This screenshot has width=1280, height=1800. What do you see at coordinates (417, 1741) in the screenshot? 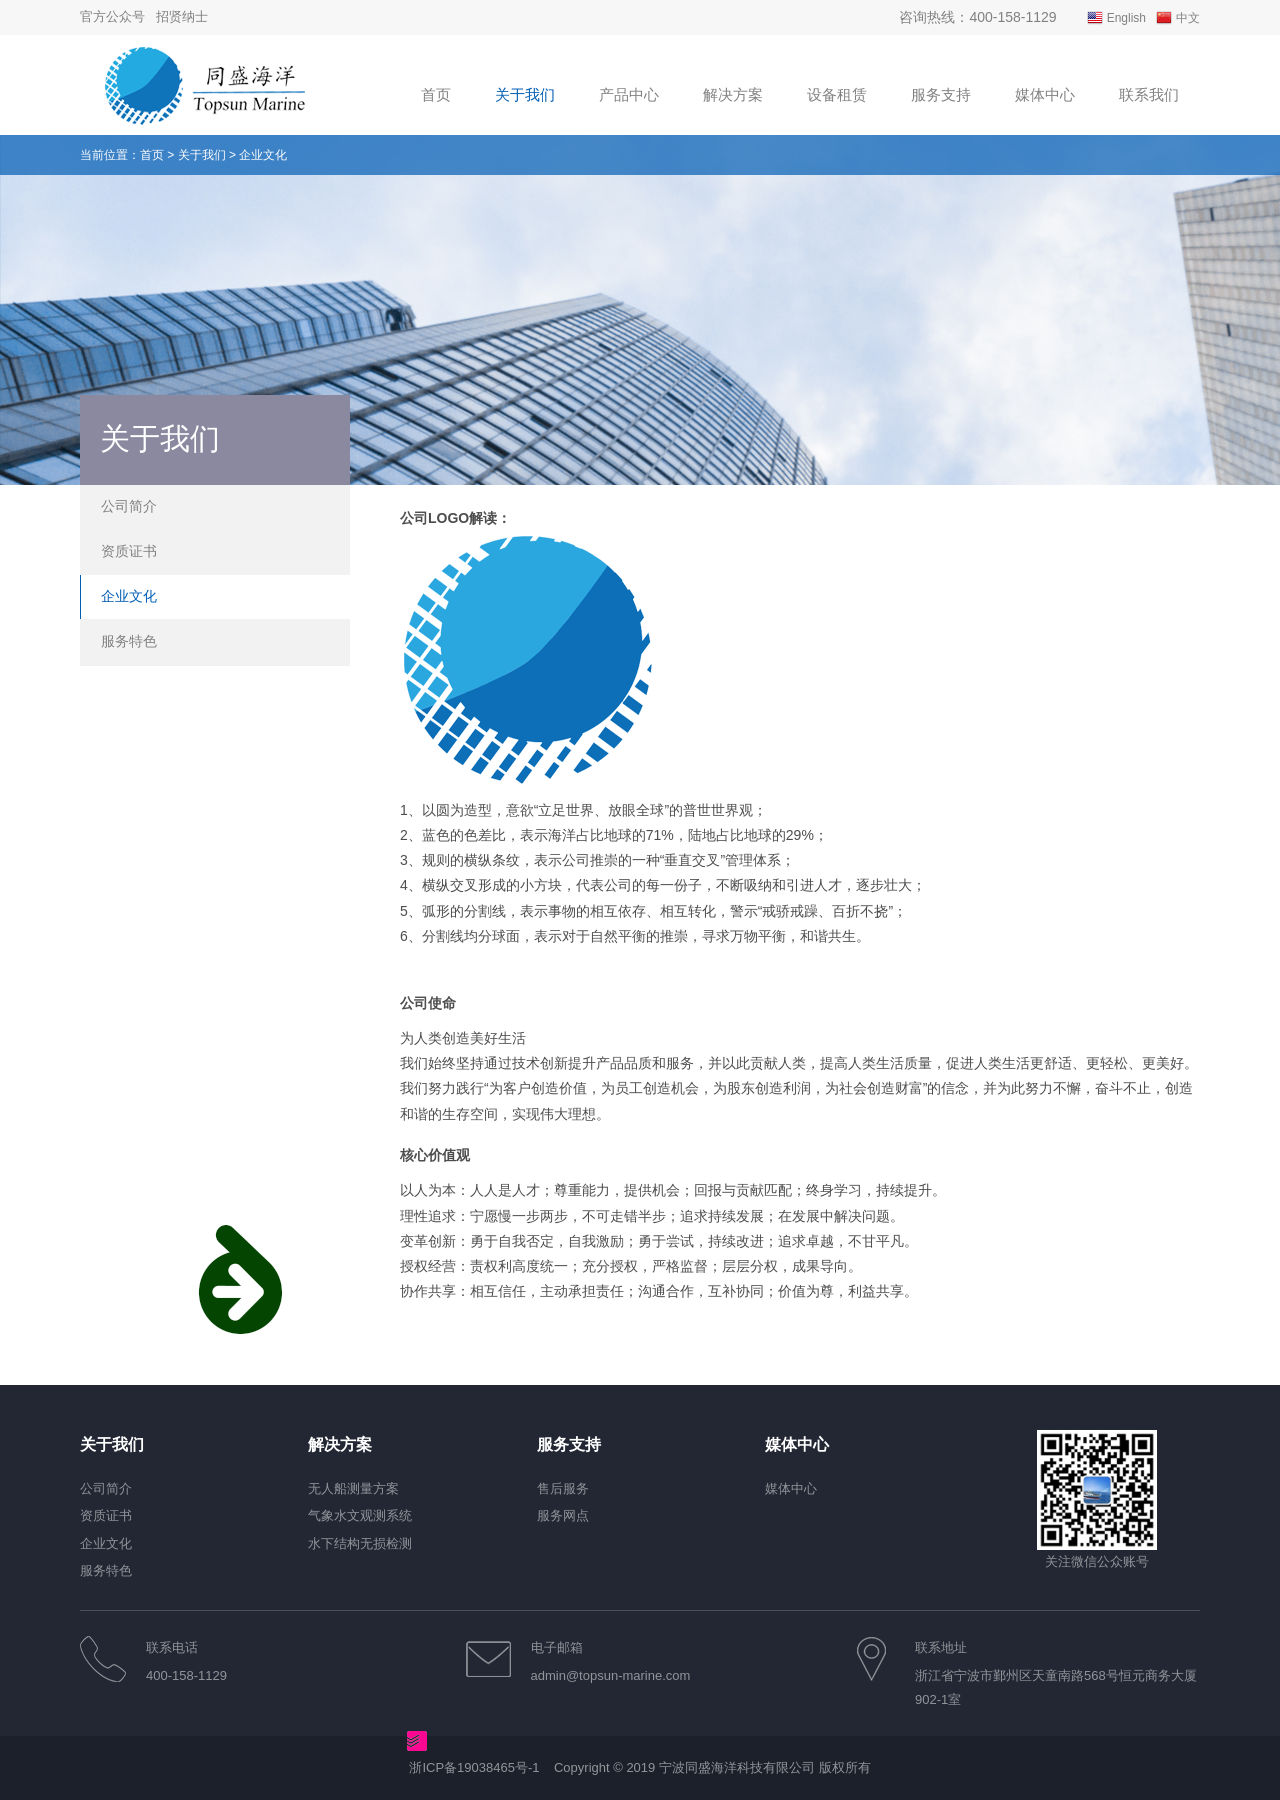
I see `open Todoist app` at bounding box center [417, 1741].